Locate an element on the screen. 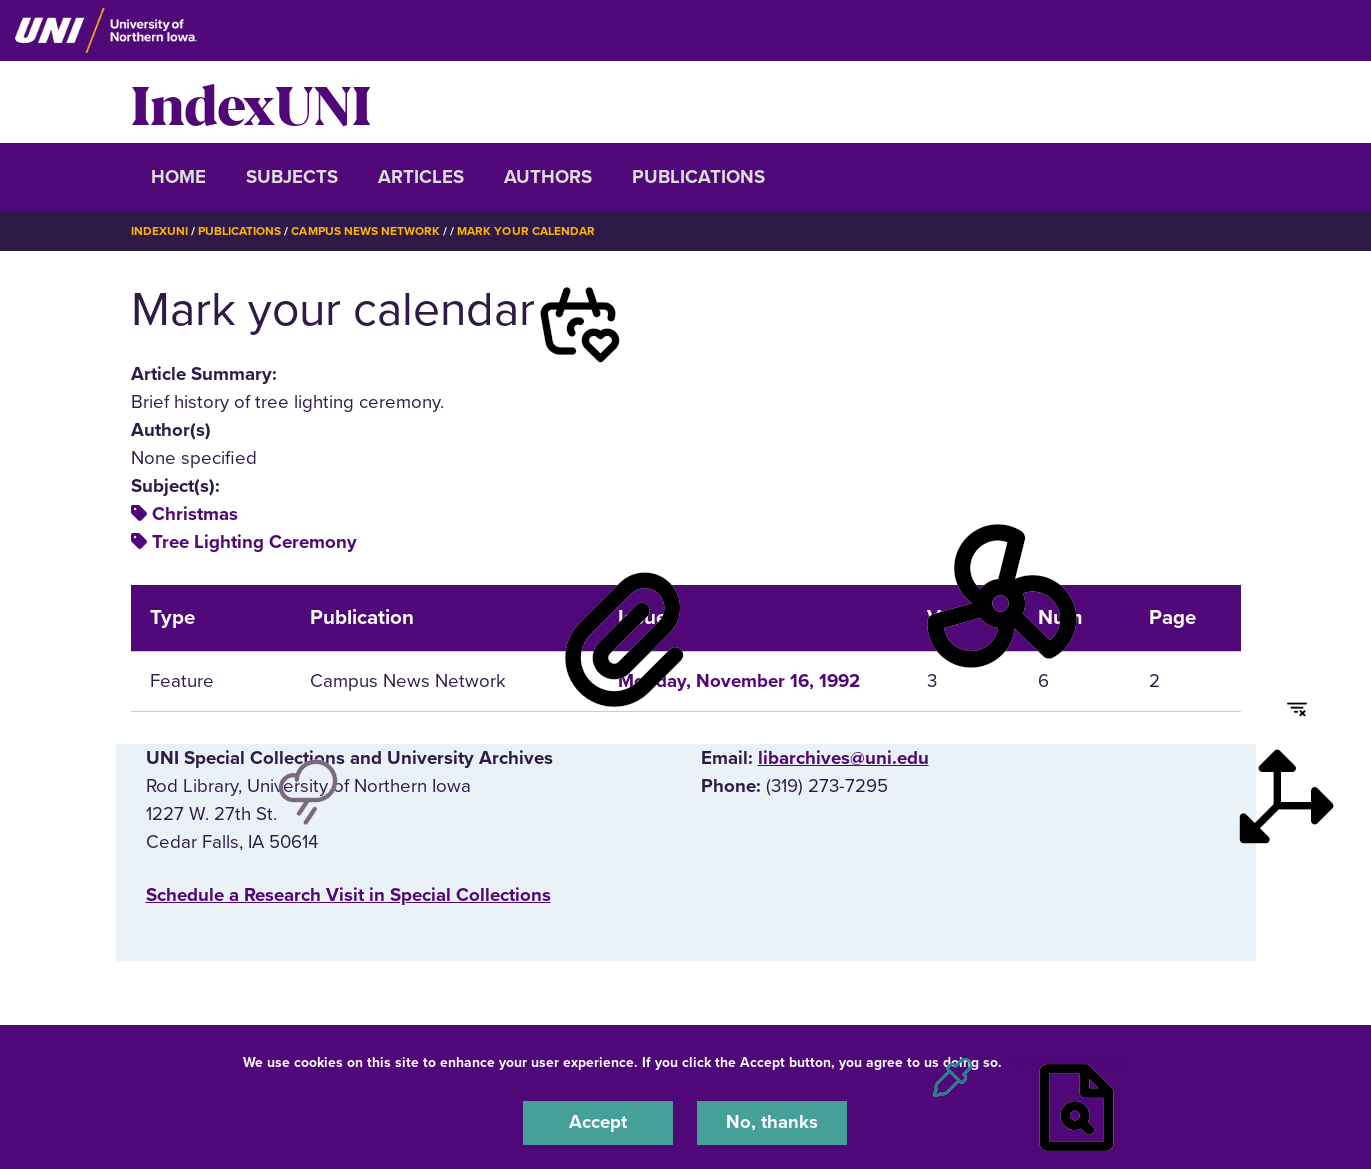 The width and height of the screenshot is (1371, 1169). search within a document is located at coordinates (1076, 1107).